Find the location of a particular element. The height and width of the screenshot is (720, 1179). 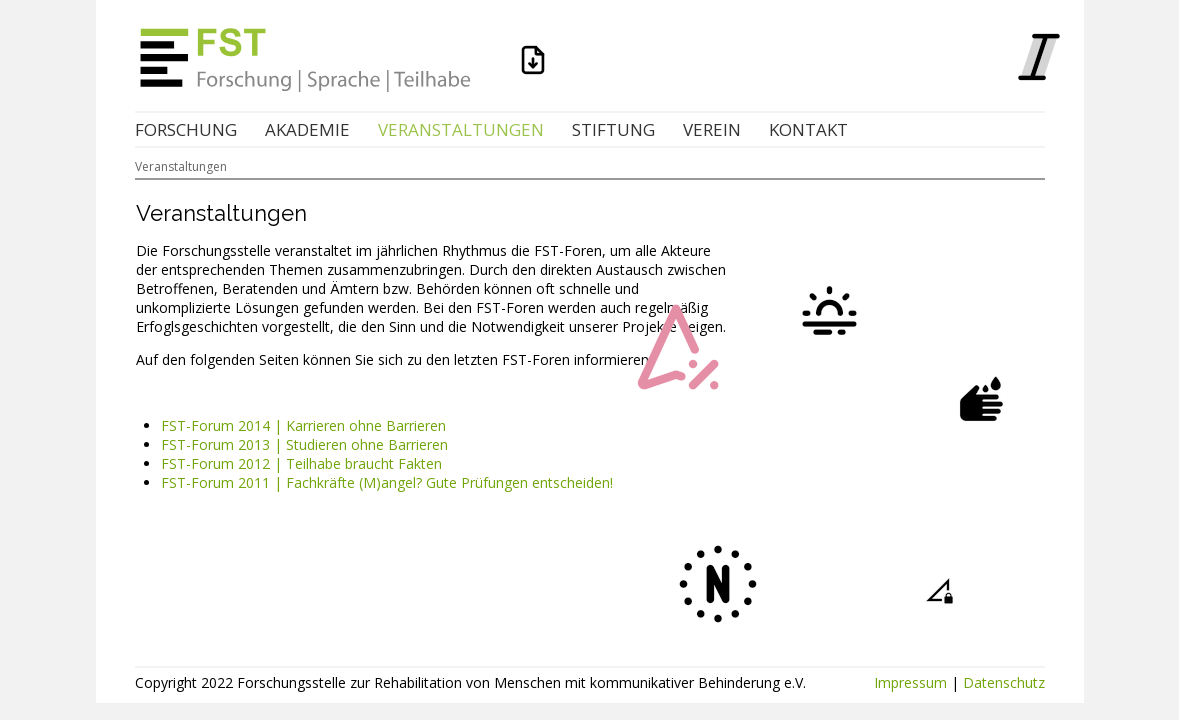

wash your hands reminder is located at coordinates (982, 398).